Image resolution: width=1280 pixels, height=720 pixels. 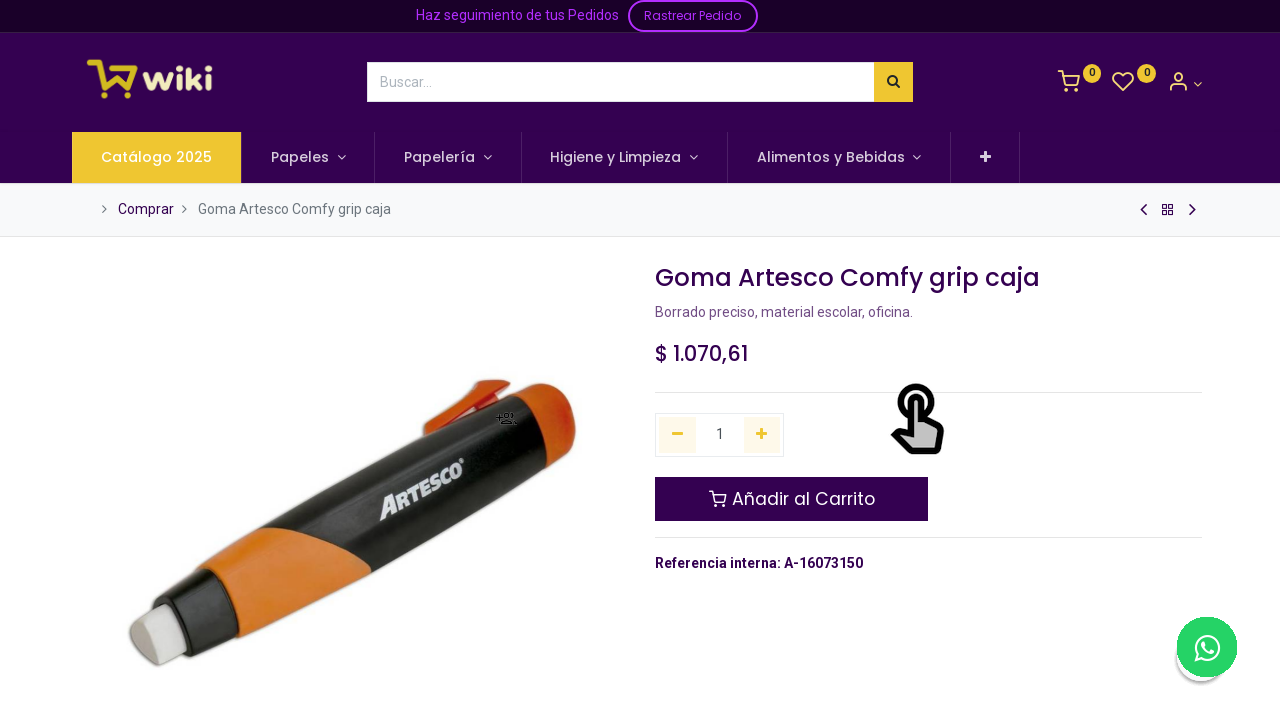 I want to click on tap to interact with touchscreen element, so click(x=917, y=420).